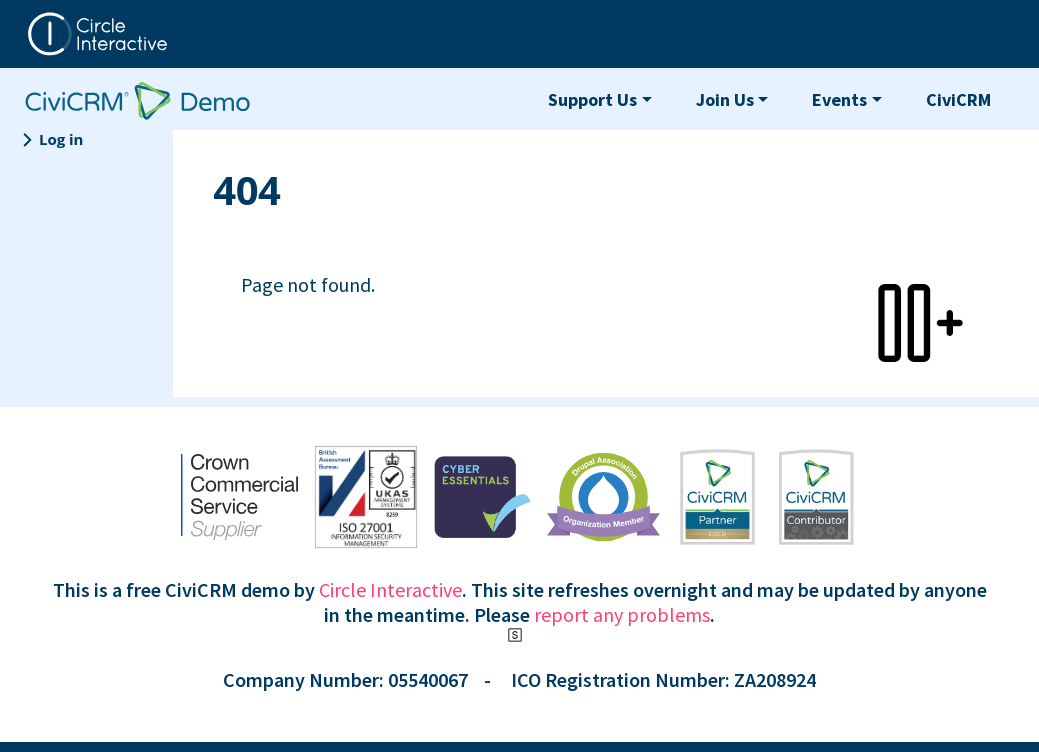 This screenshot has width=1039, height=752. Describe the element at coordinates (515, 635) in the screenshot. I see `link to Stripe payment services` at that location.